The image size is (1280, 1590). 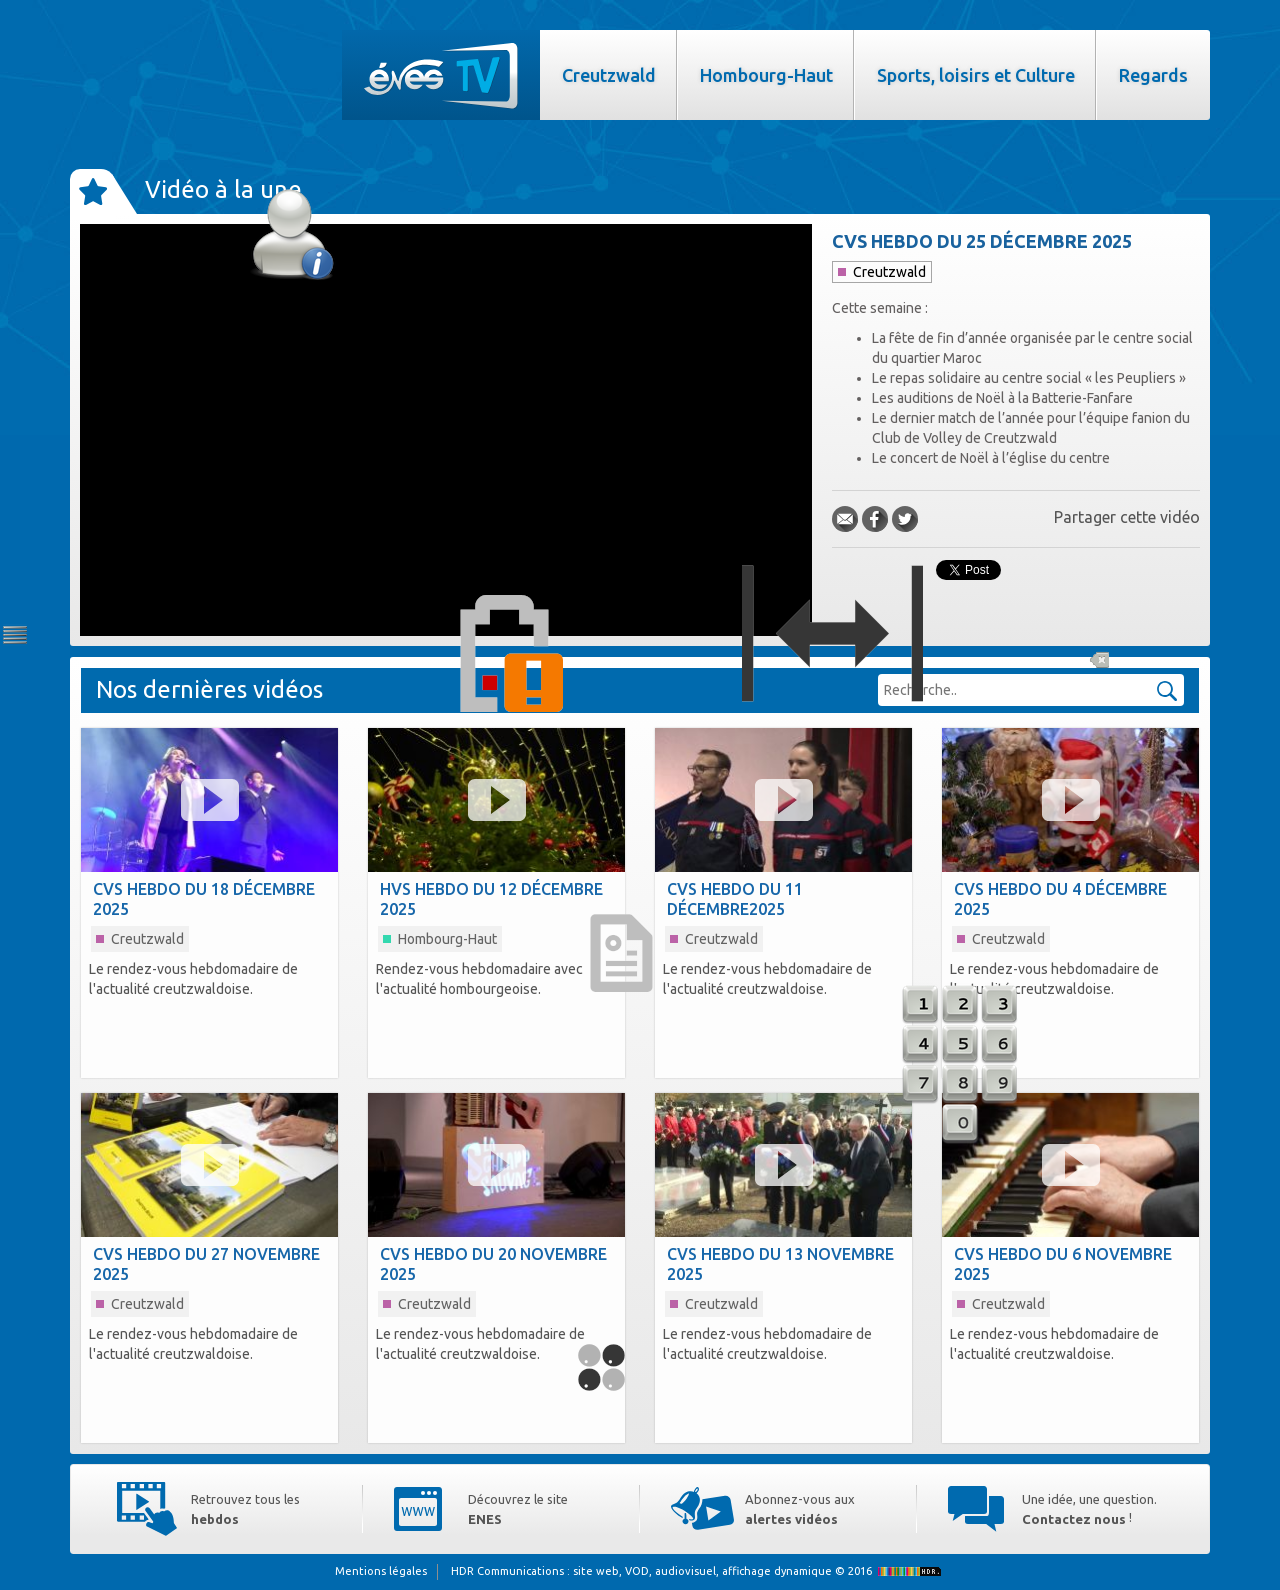 What do you see at coordinates (832, 633) in the screenshot?
I see `adjust spacing between elements` at bounding box center [832, 633].